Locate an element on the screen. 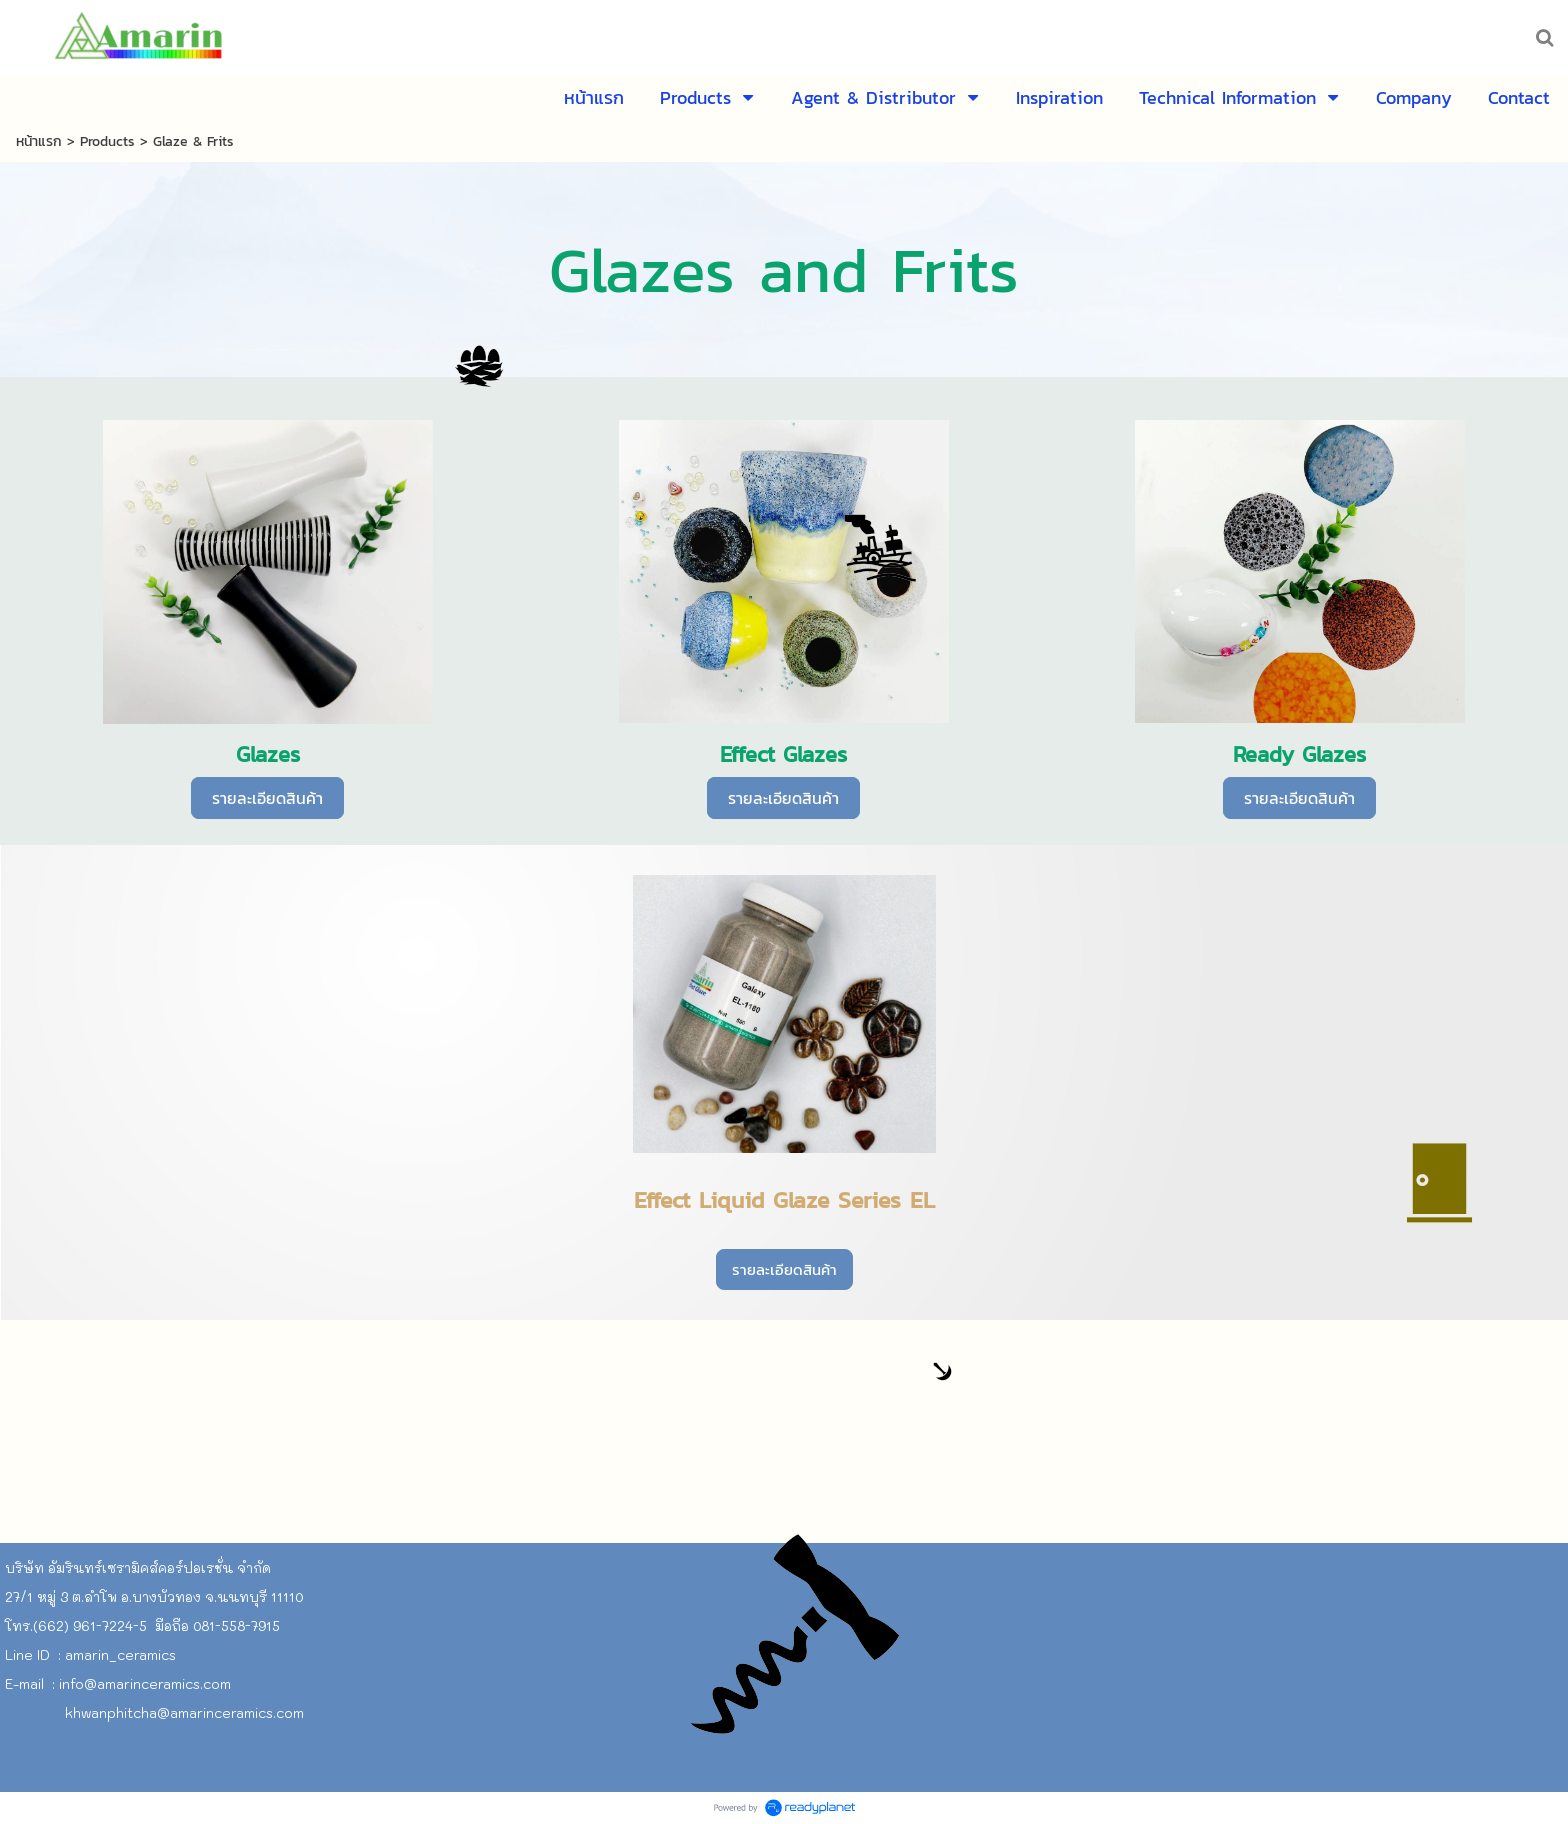  select crescent blade weapon in game inventory is located at coordinates (942, 1371).